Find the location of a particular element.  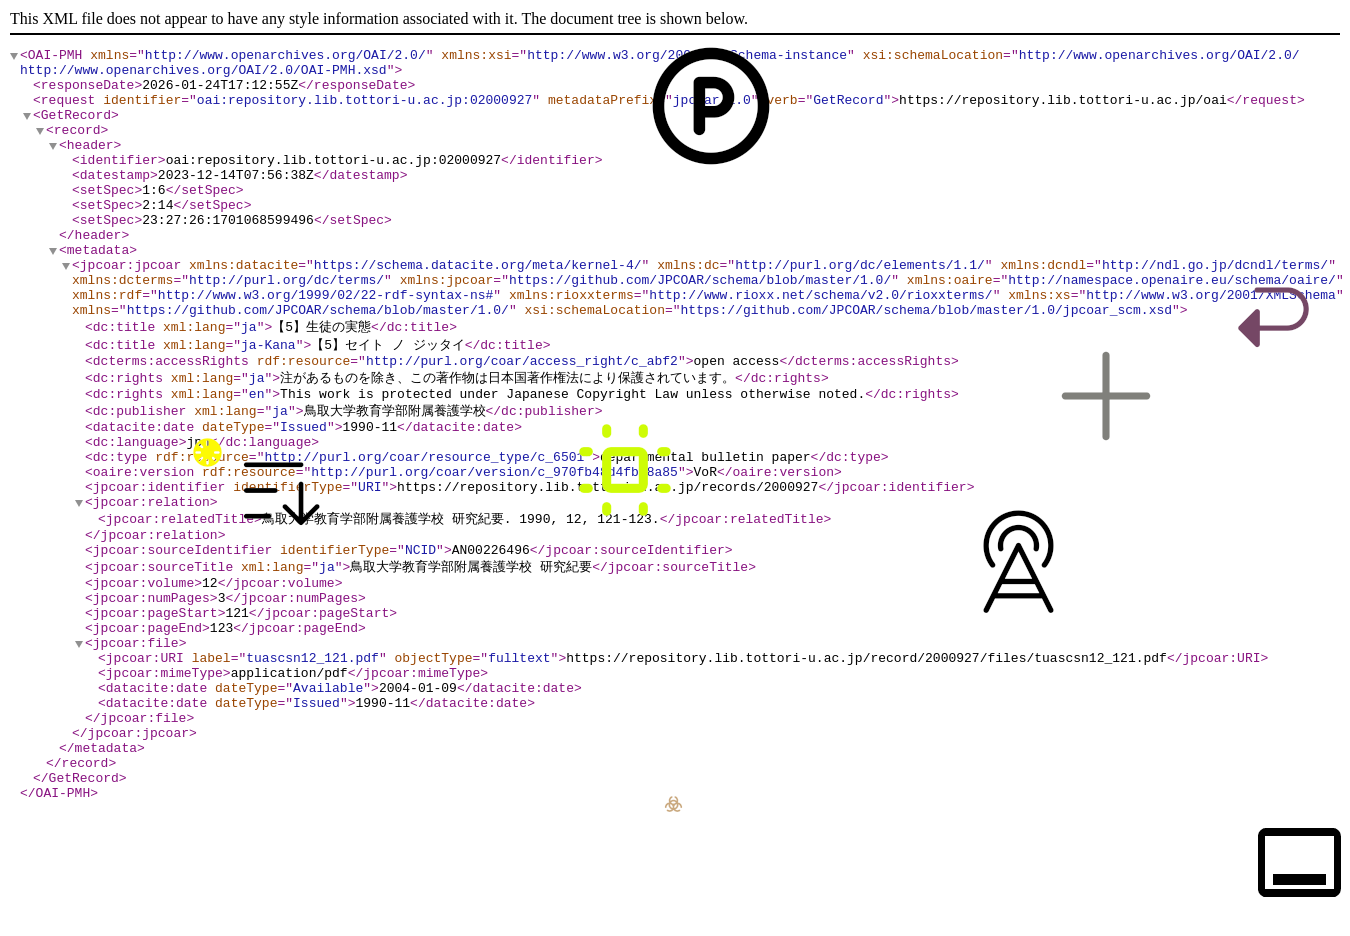

visit Product Hunt website is located at coordinates (711, 106).